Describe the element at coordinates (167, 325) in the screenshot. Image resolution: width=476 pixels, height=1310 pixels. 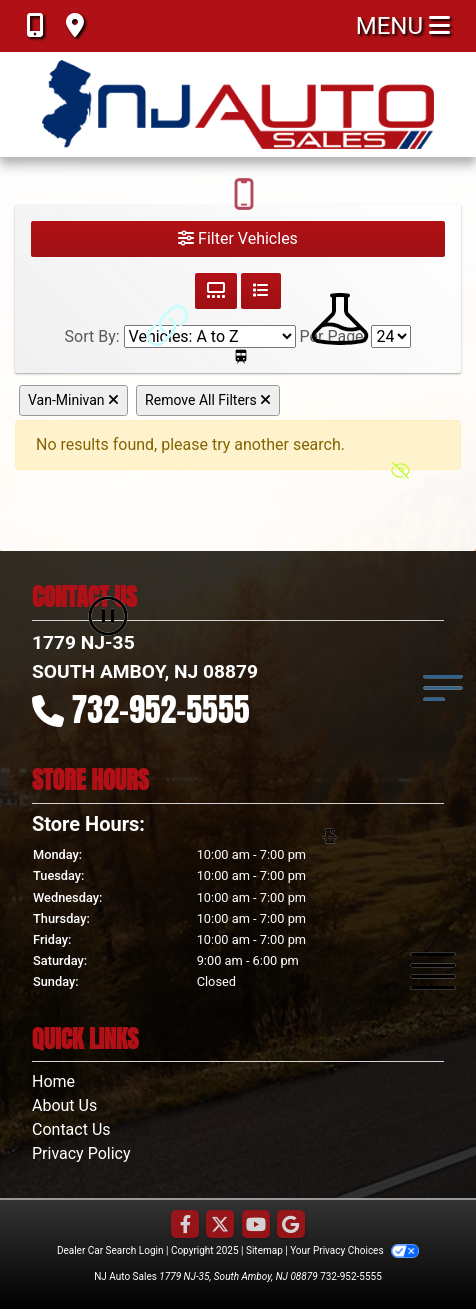
I see `copy or share a link` at that location.